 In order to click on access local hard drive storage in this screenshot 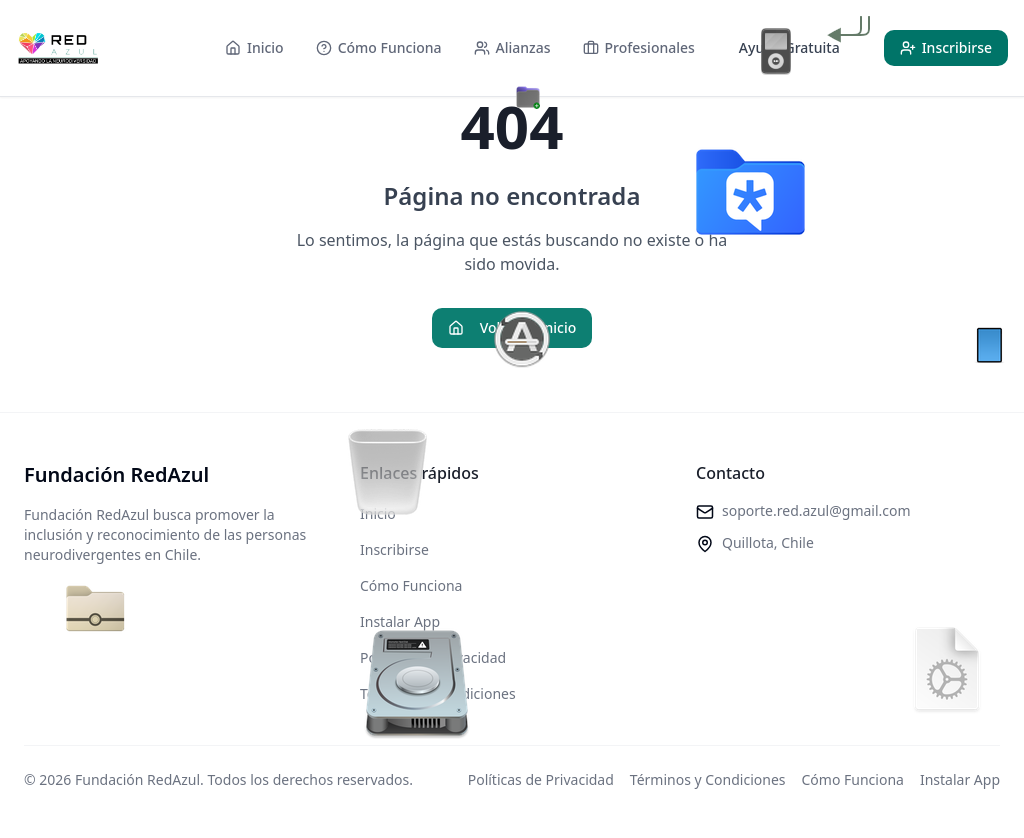, I will do `click(417, 683)`.